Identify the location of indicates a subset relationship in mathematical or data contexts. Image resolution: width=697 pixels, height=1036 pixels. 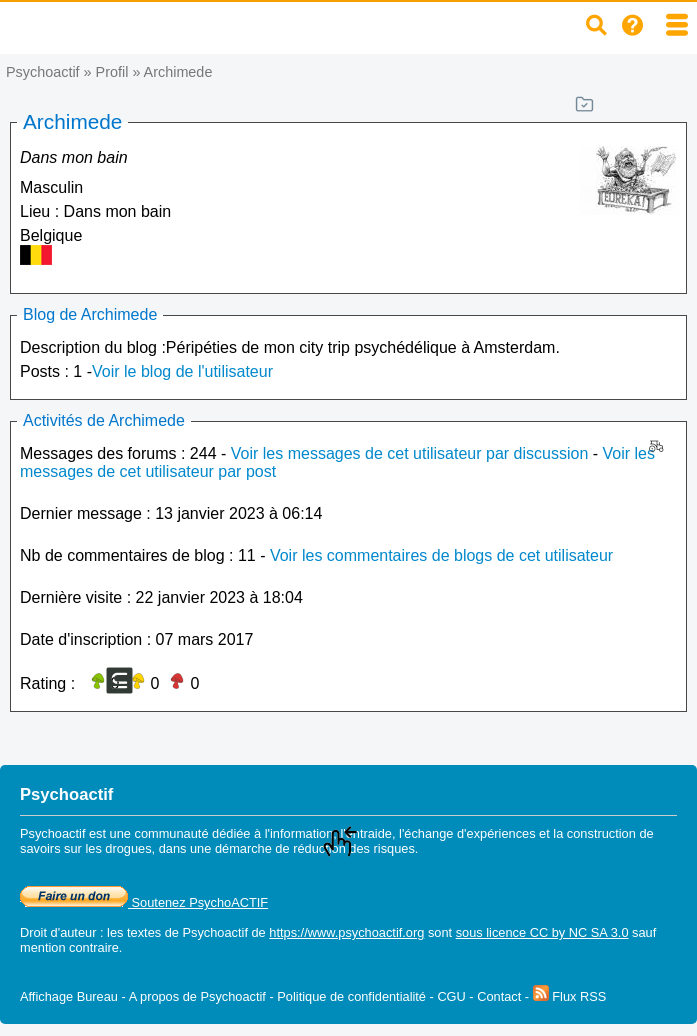
(119, 680).